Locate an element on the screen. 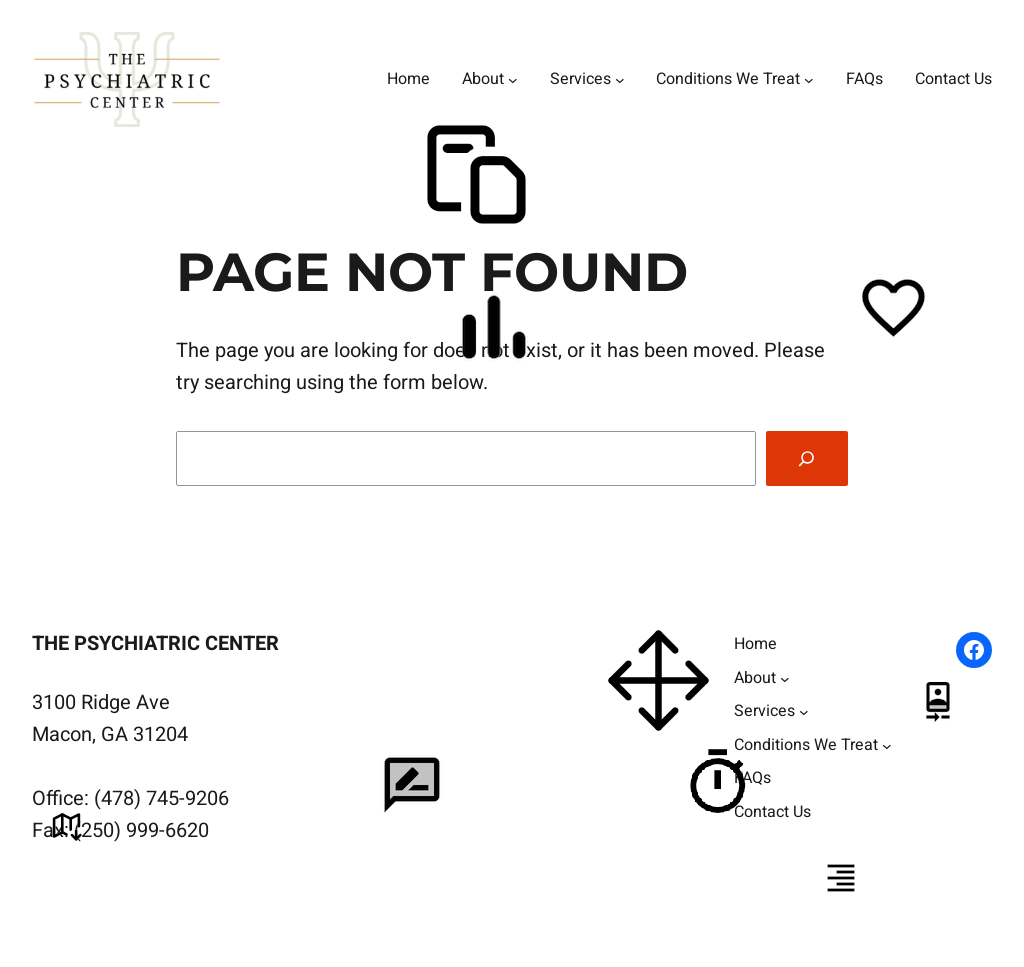 The image size is (1024, 967). switch to front-facing camera is located at coordinates (938, 702).